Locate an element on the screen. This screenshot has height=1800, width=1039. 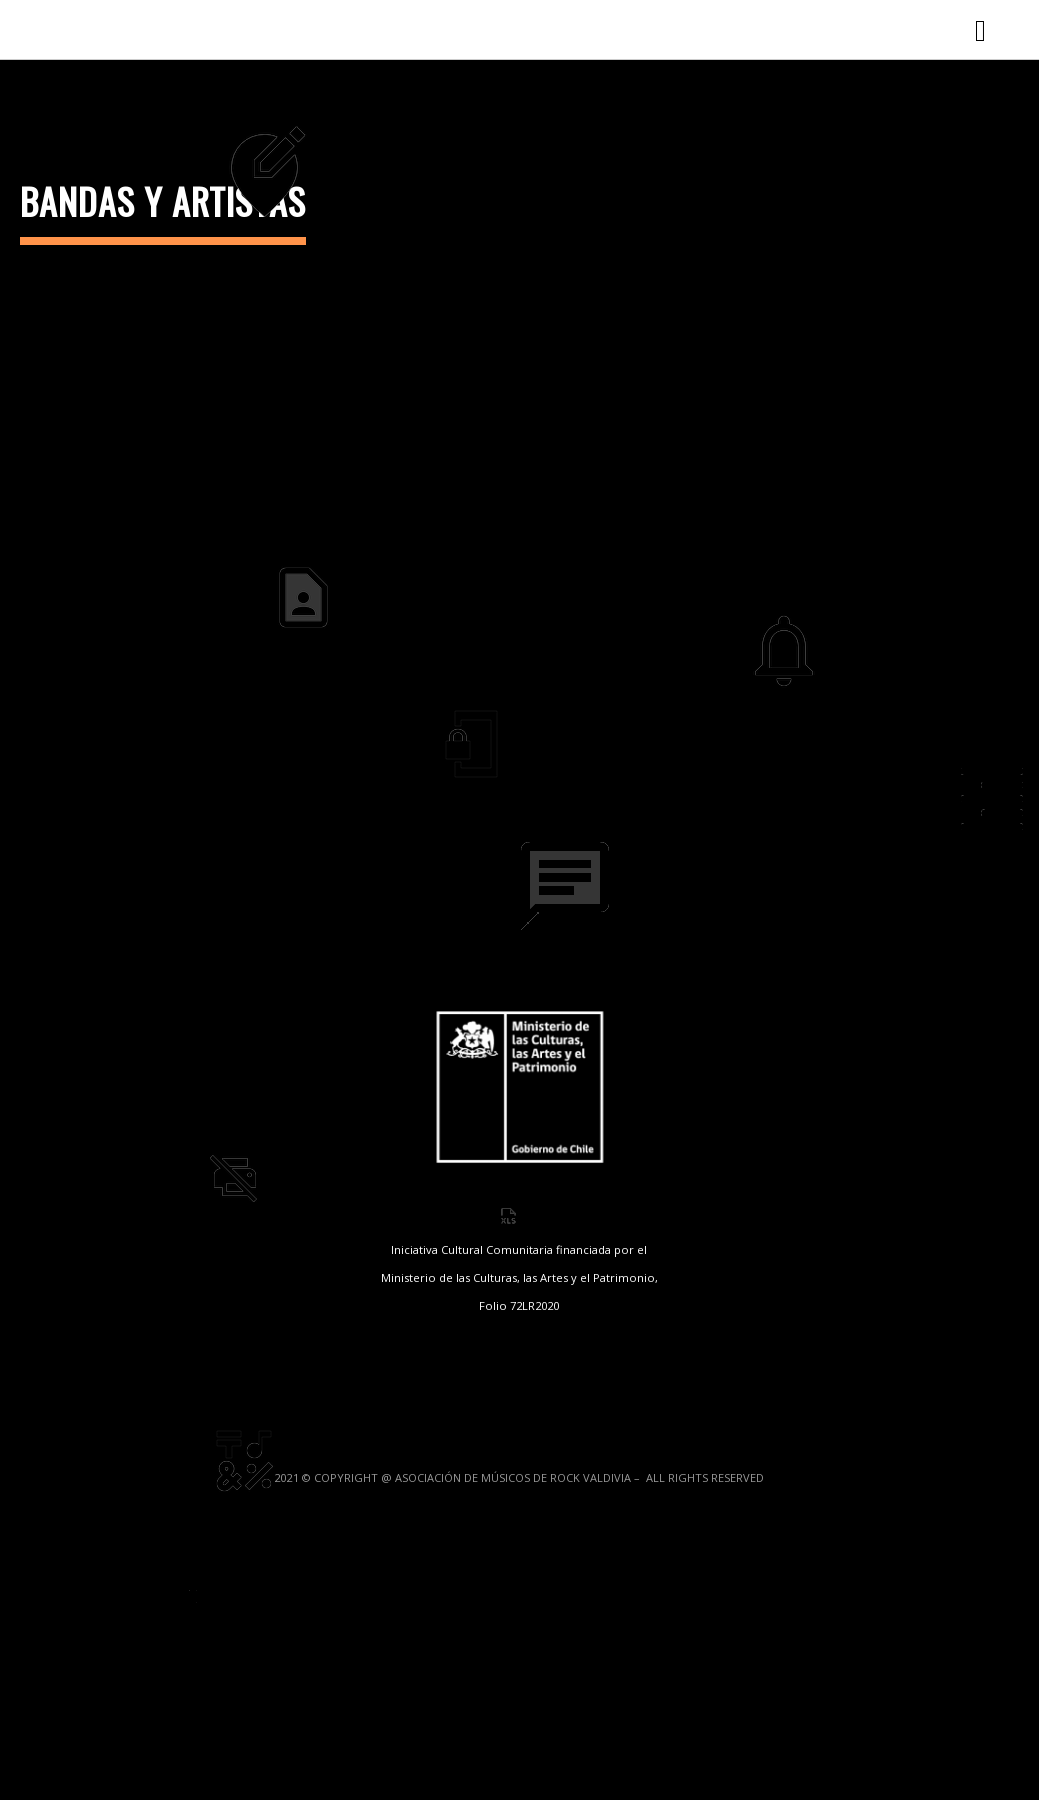
link or sync devices together is located at coordinates (184, 1594).